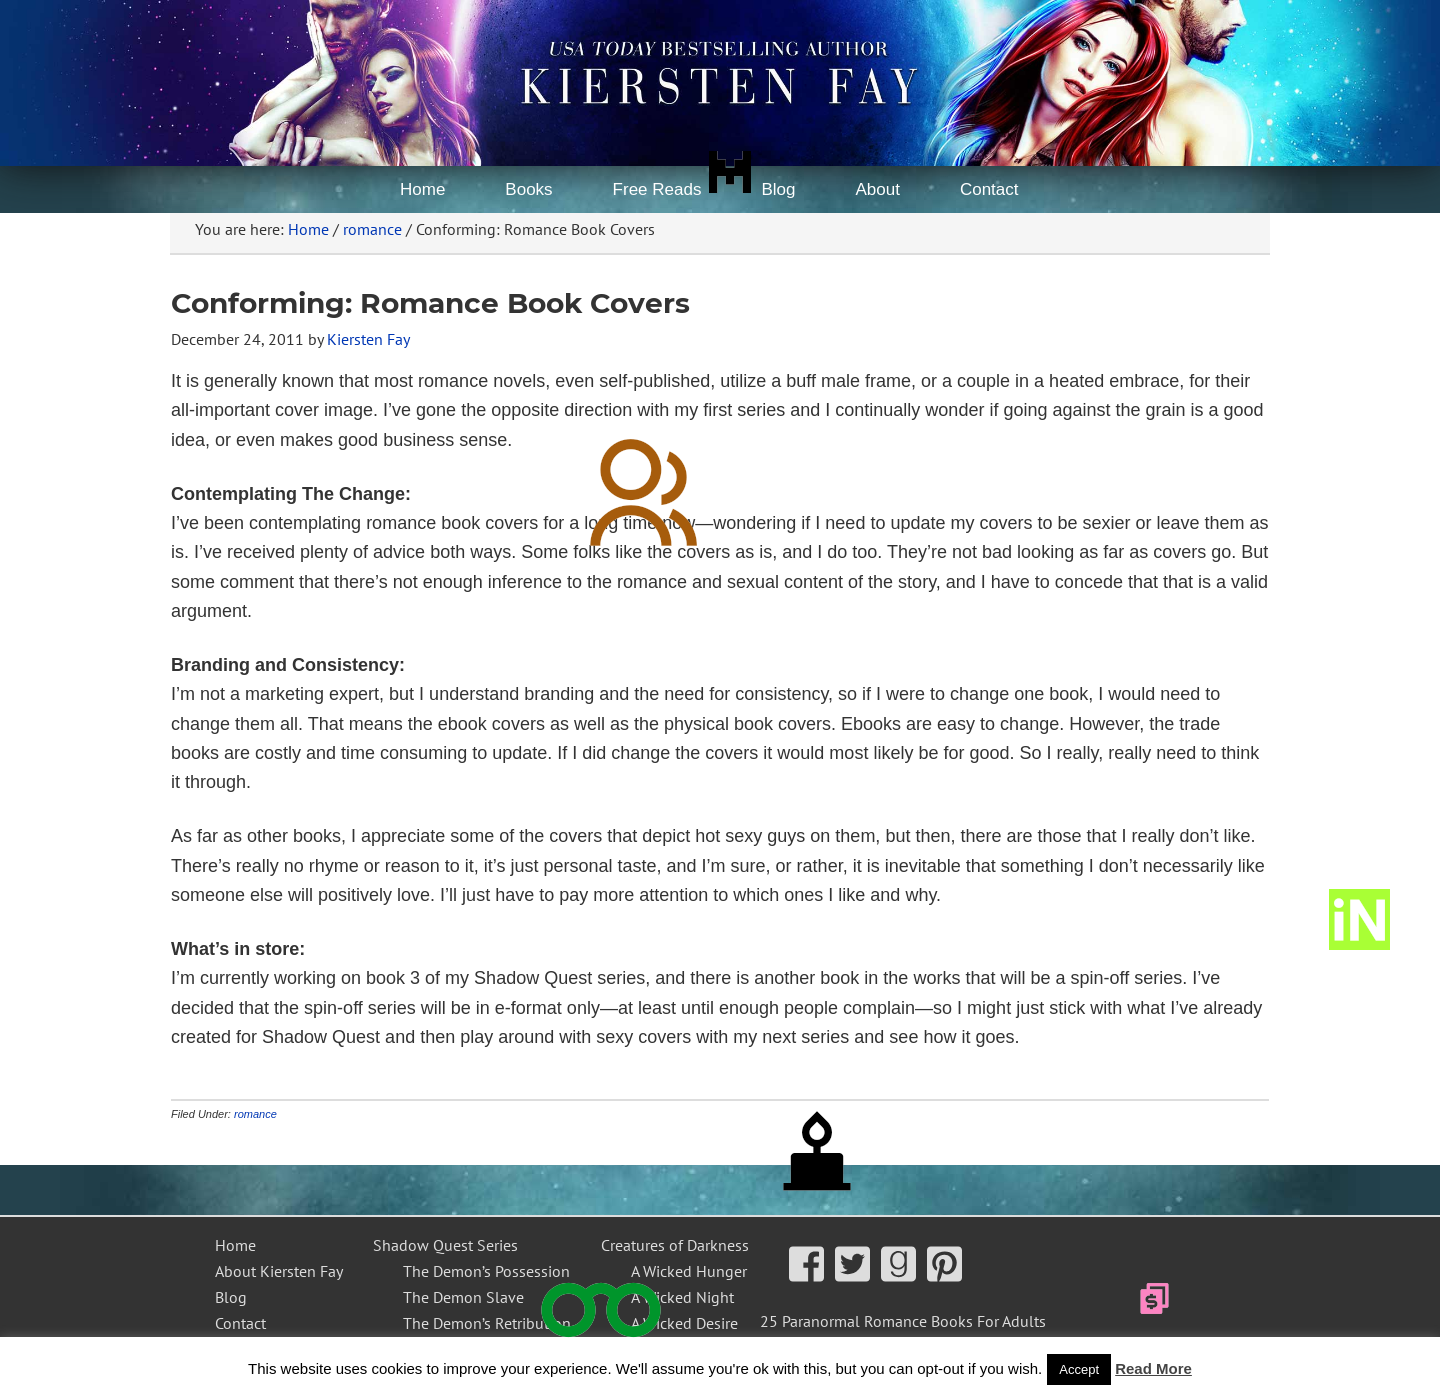  What do you see at coordinates (1359, 919) in the screenshot?
I see `inspire brand logo` at bounding box center [1359, 919].